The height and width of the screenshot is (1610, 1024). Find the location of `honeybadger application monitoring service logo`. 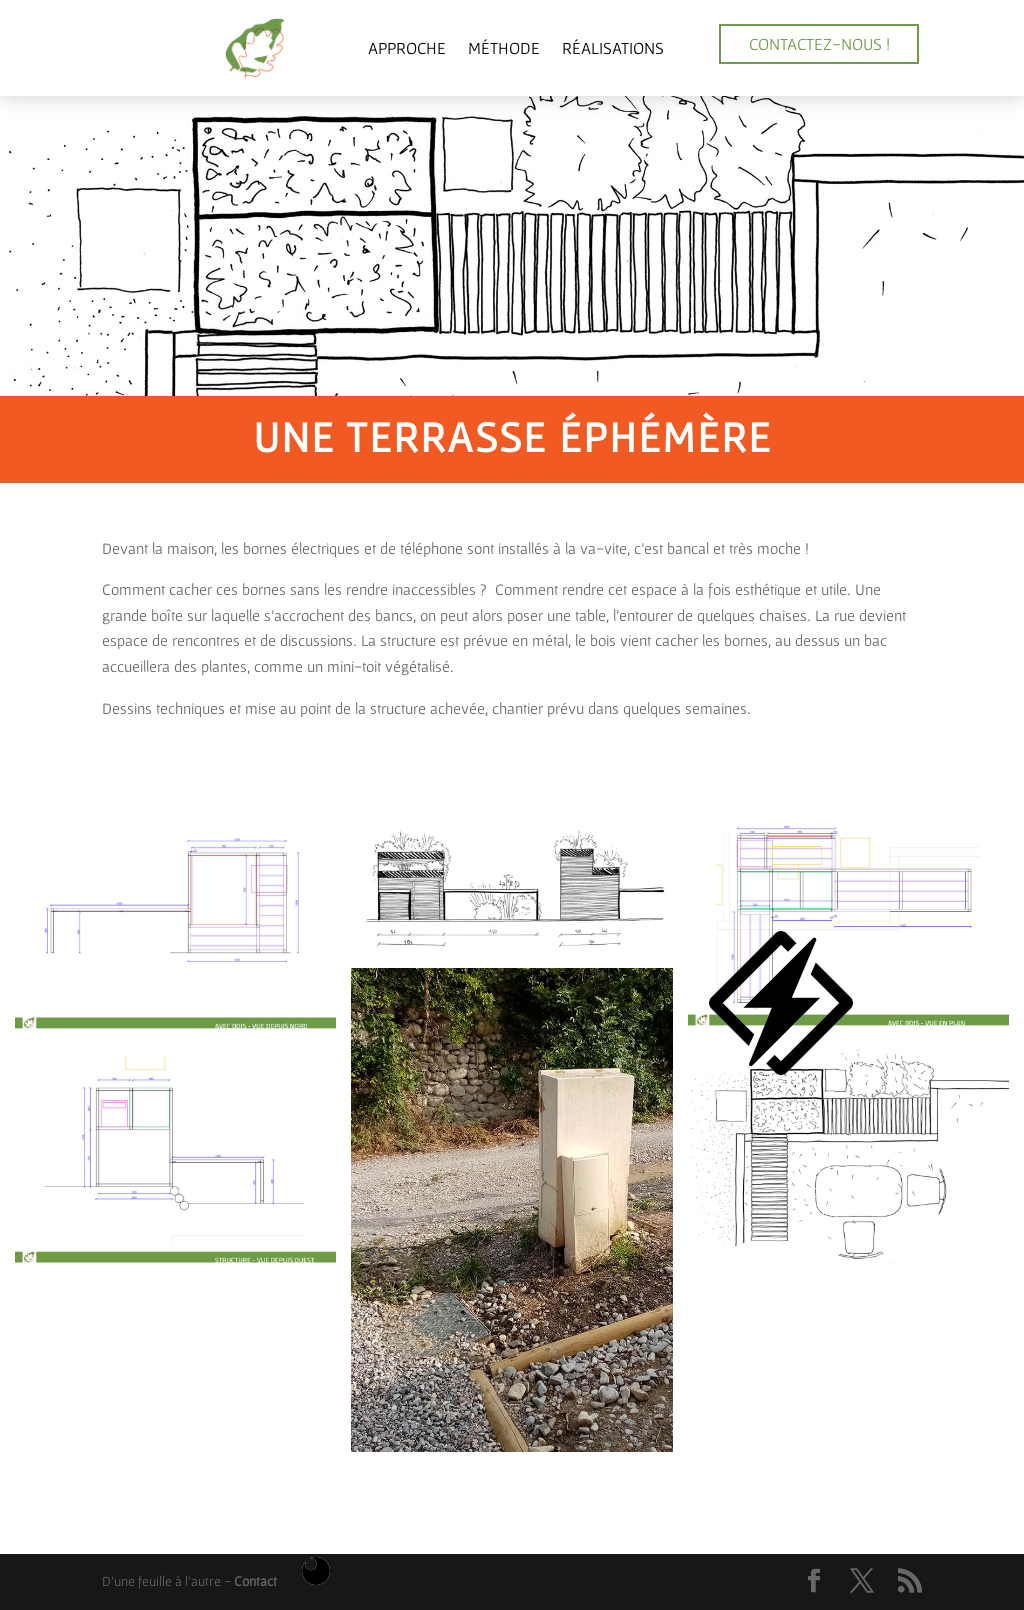

honeybadger application monitoring service logo is located at coordinates (781, 1003).